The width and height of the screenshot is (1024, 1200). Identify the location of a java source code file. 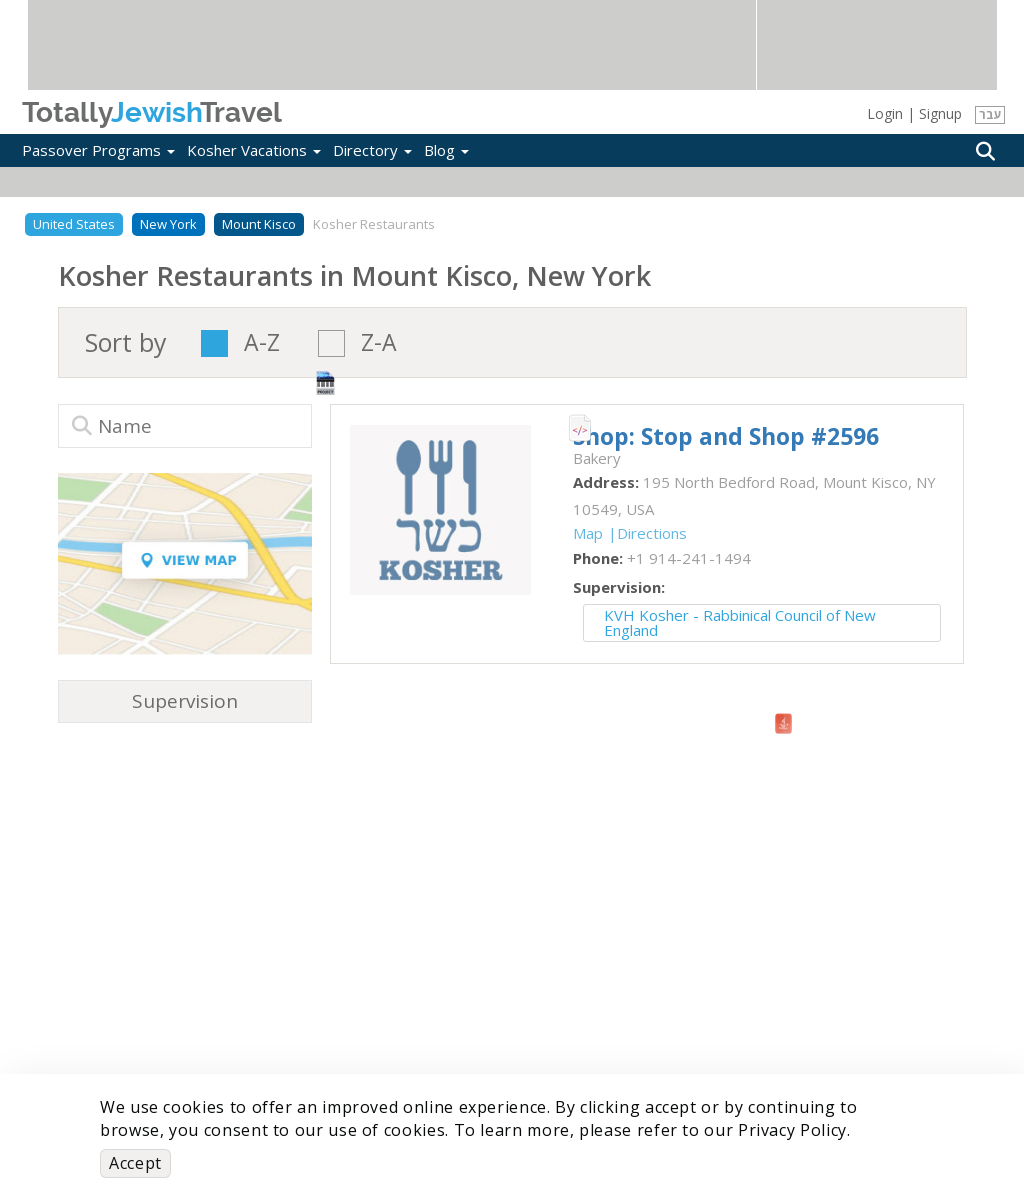
(783, 723).